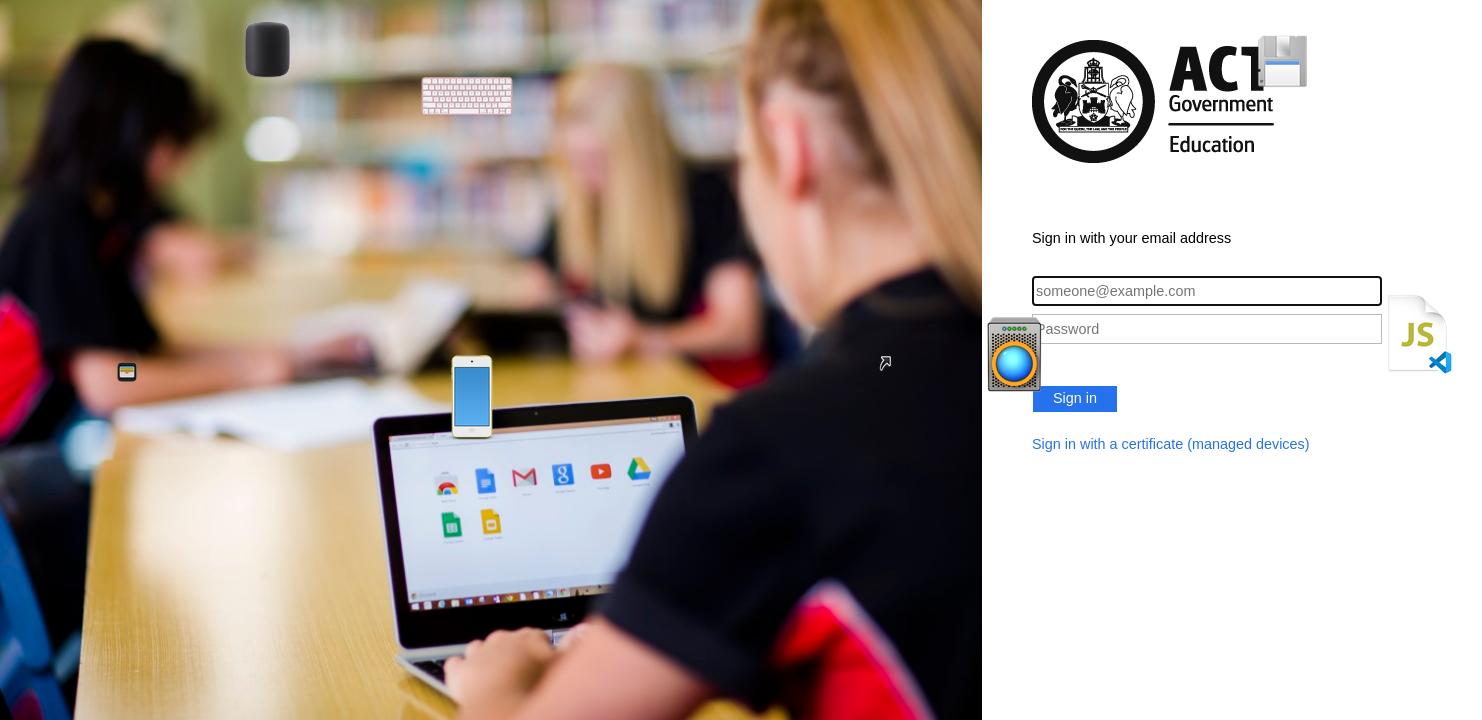 The height and width of the screenshot is (720, 1482). Describe the element at coordinates (127, 372) in the screenshot. I see `access wallet and payment settings` at that location.